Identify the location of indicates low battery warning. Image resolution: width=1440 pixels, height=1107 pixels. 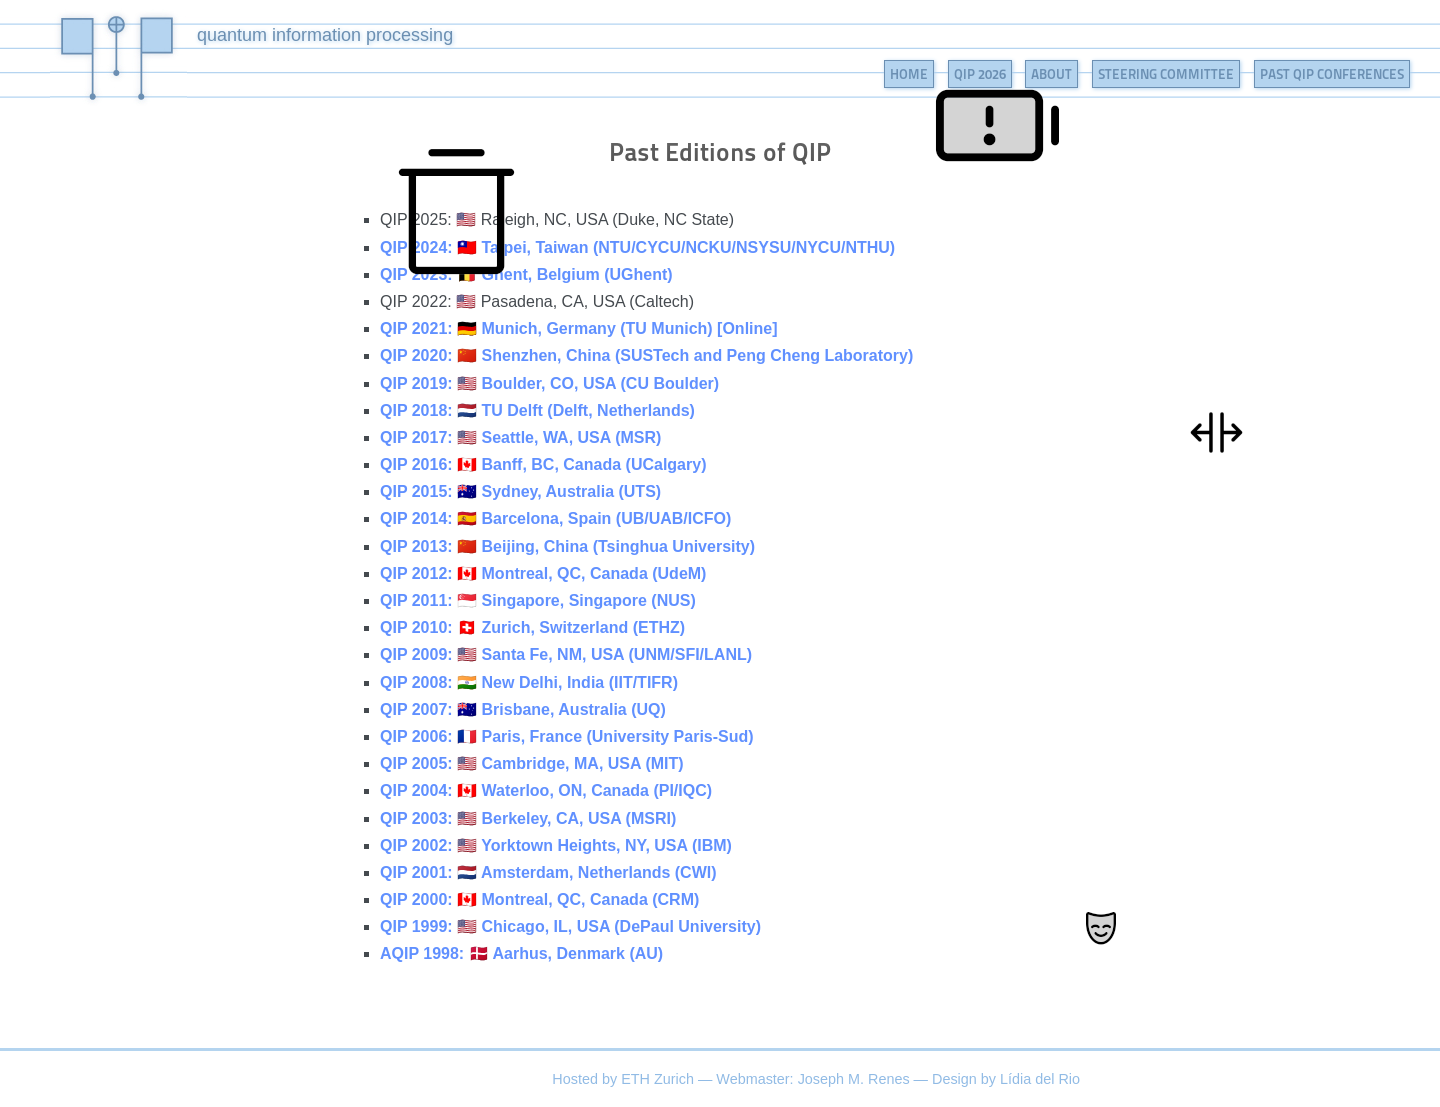
(995, 125).